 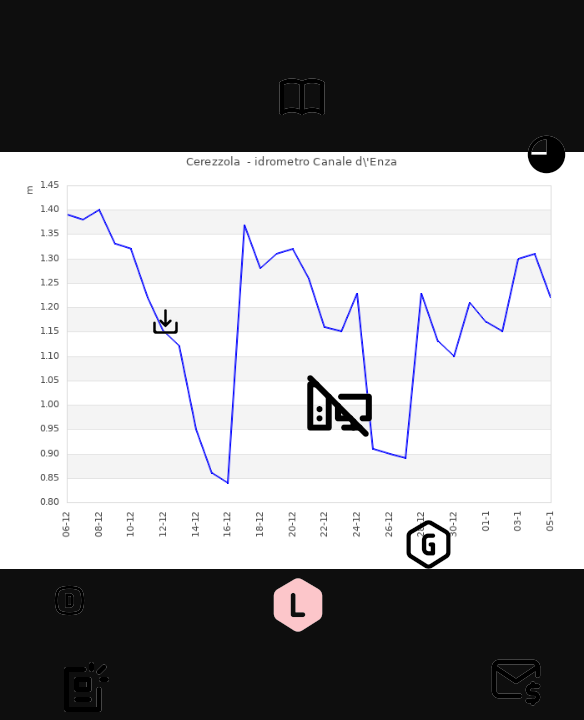 I want to click on indicates 75% progress or completion, so click(x=546, y=154).